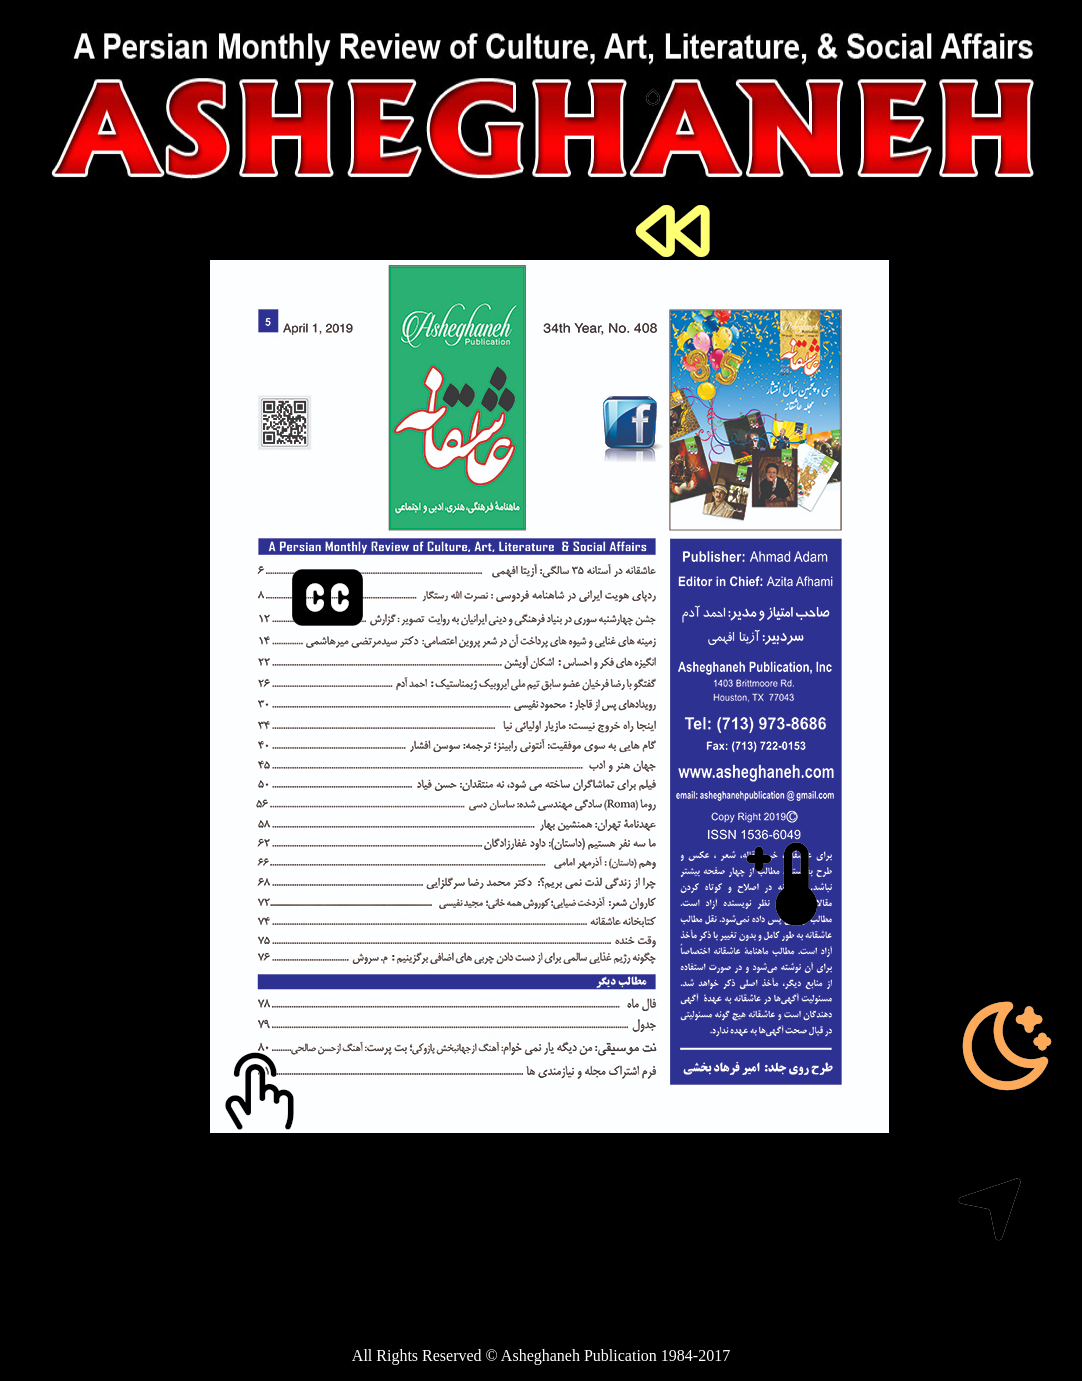 This screenshot has height=1381, width=1082. Describe the element at coordinates (993, 1206) in the screenshot. I see `navigate to current location` at that location.